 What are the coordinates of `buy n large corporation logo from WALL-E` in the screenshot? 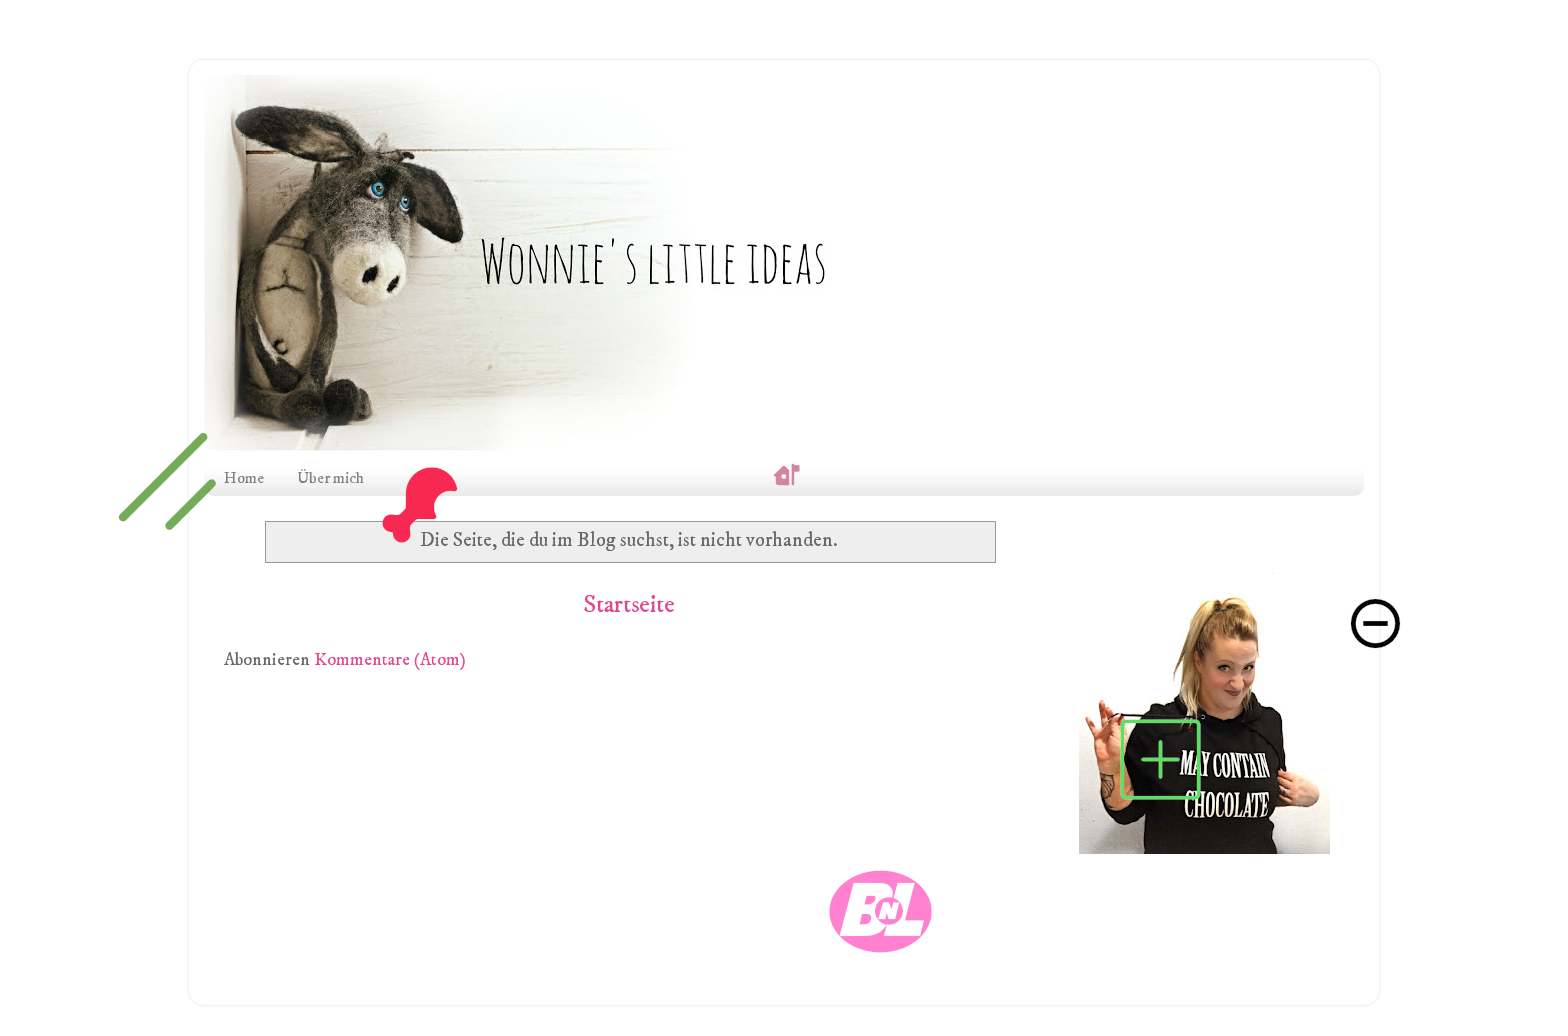 It's located at (880, 911).